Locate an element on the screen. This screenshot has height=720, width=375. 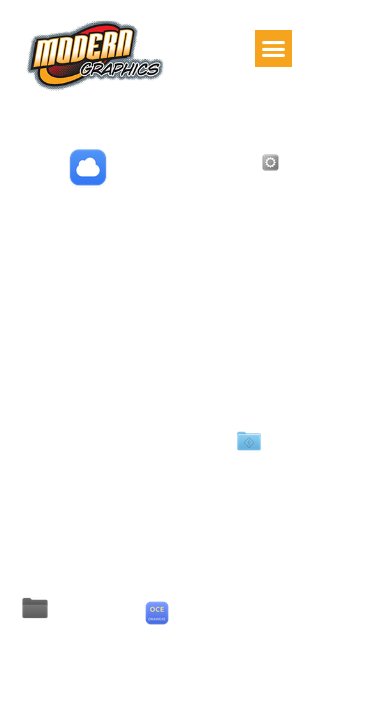
open folder containing files or documents is located at coordinates (35, 608).